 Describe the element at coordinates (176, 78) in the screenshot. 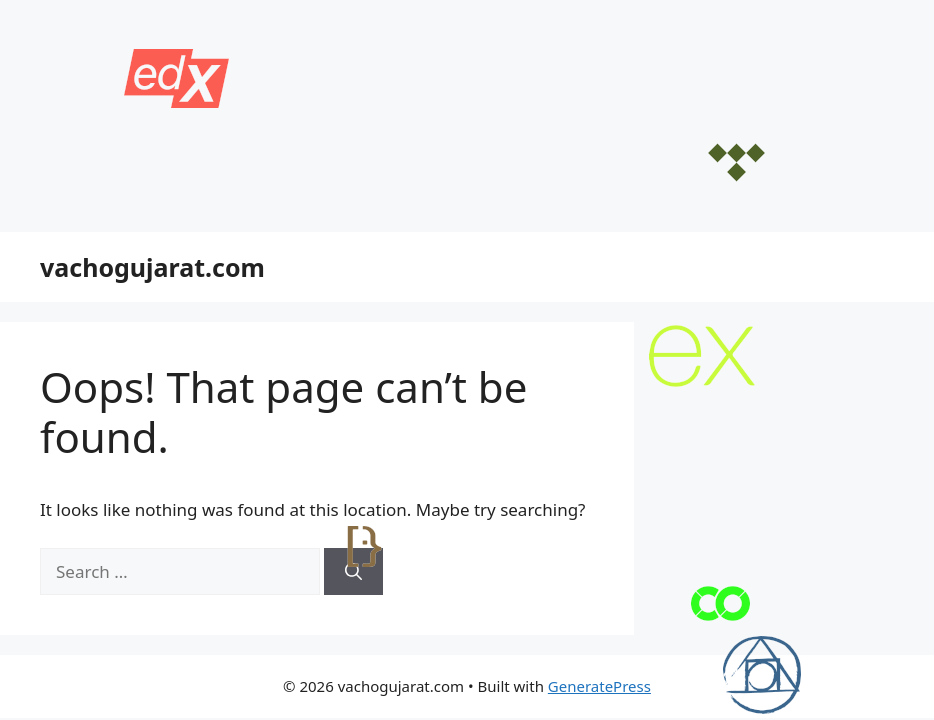

I see `open the edX learning platform` at that location.